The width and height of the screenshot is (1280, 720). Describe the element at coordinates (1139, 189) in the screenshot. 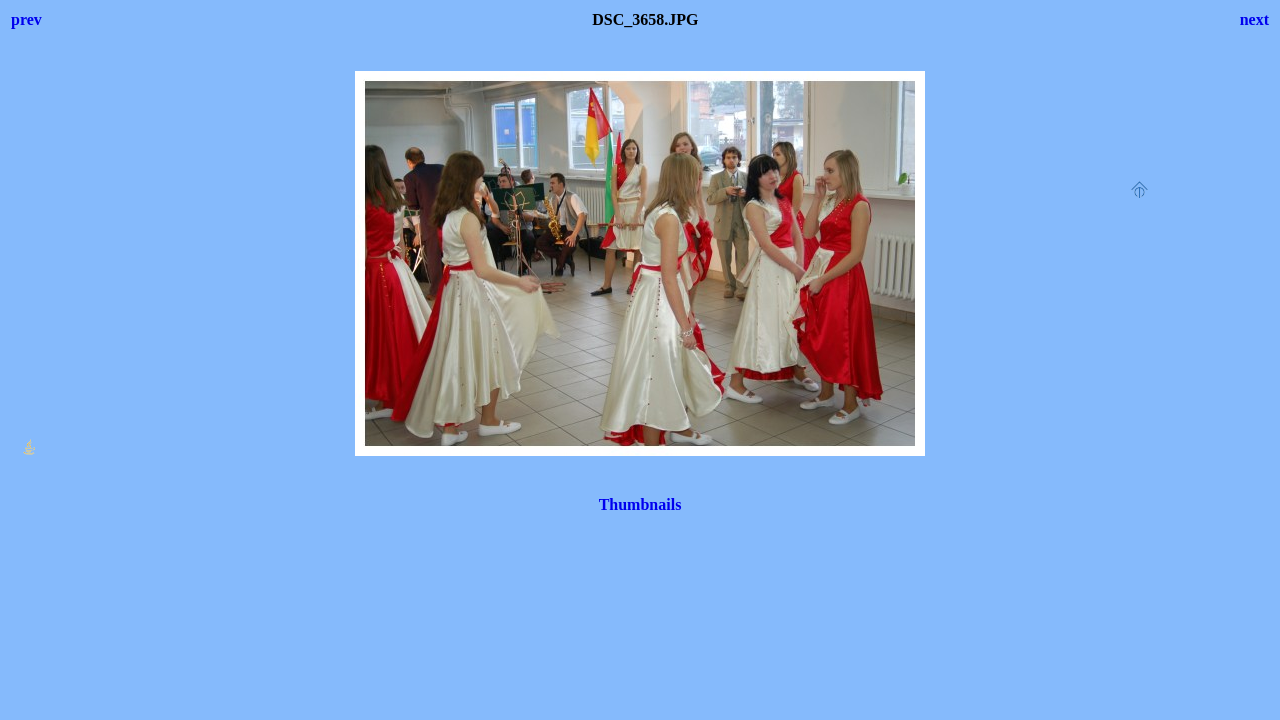

I see `open tasmota smart home firmware settings` at that location.